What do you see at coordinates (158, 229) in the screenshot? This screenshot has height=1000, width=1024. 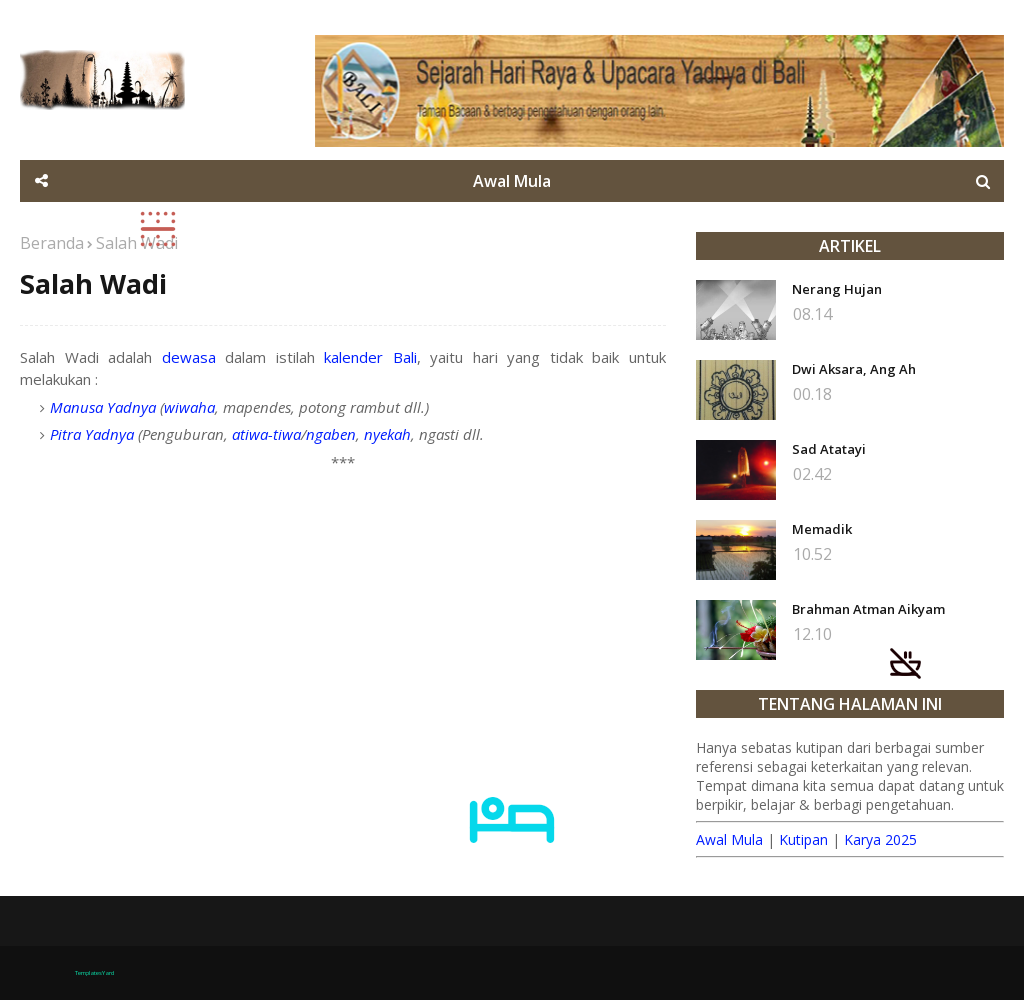 I see `apply horizontal border to selected cells` at bounding box center [158, 229].